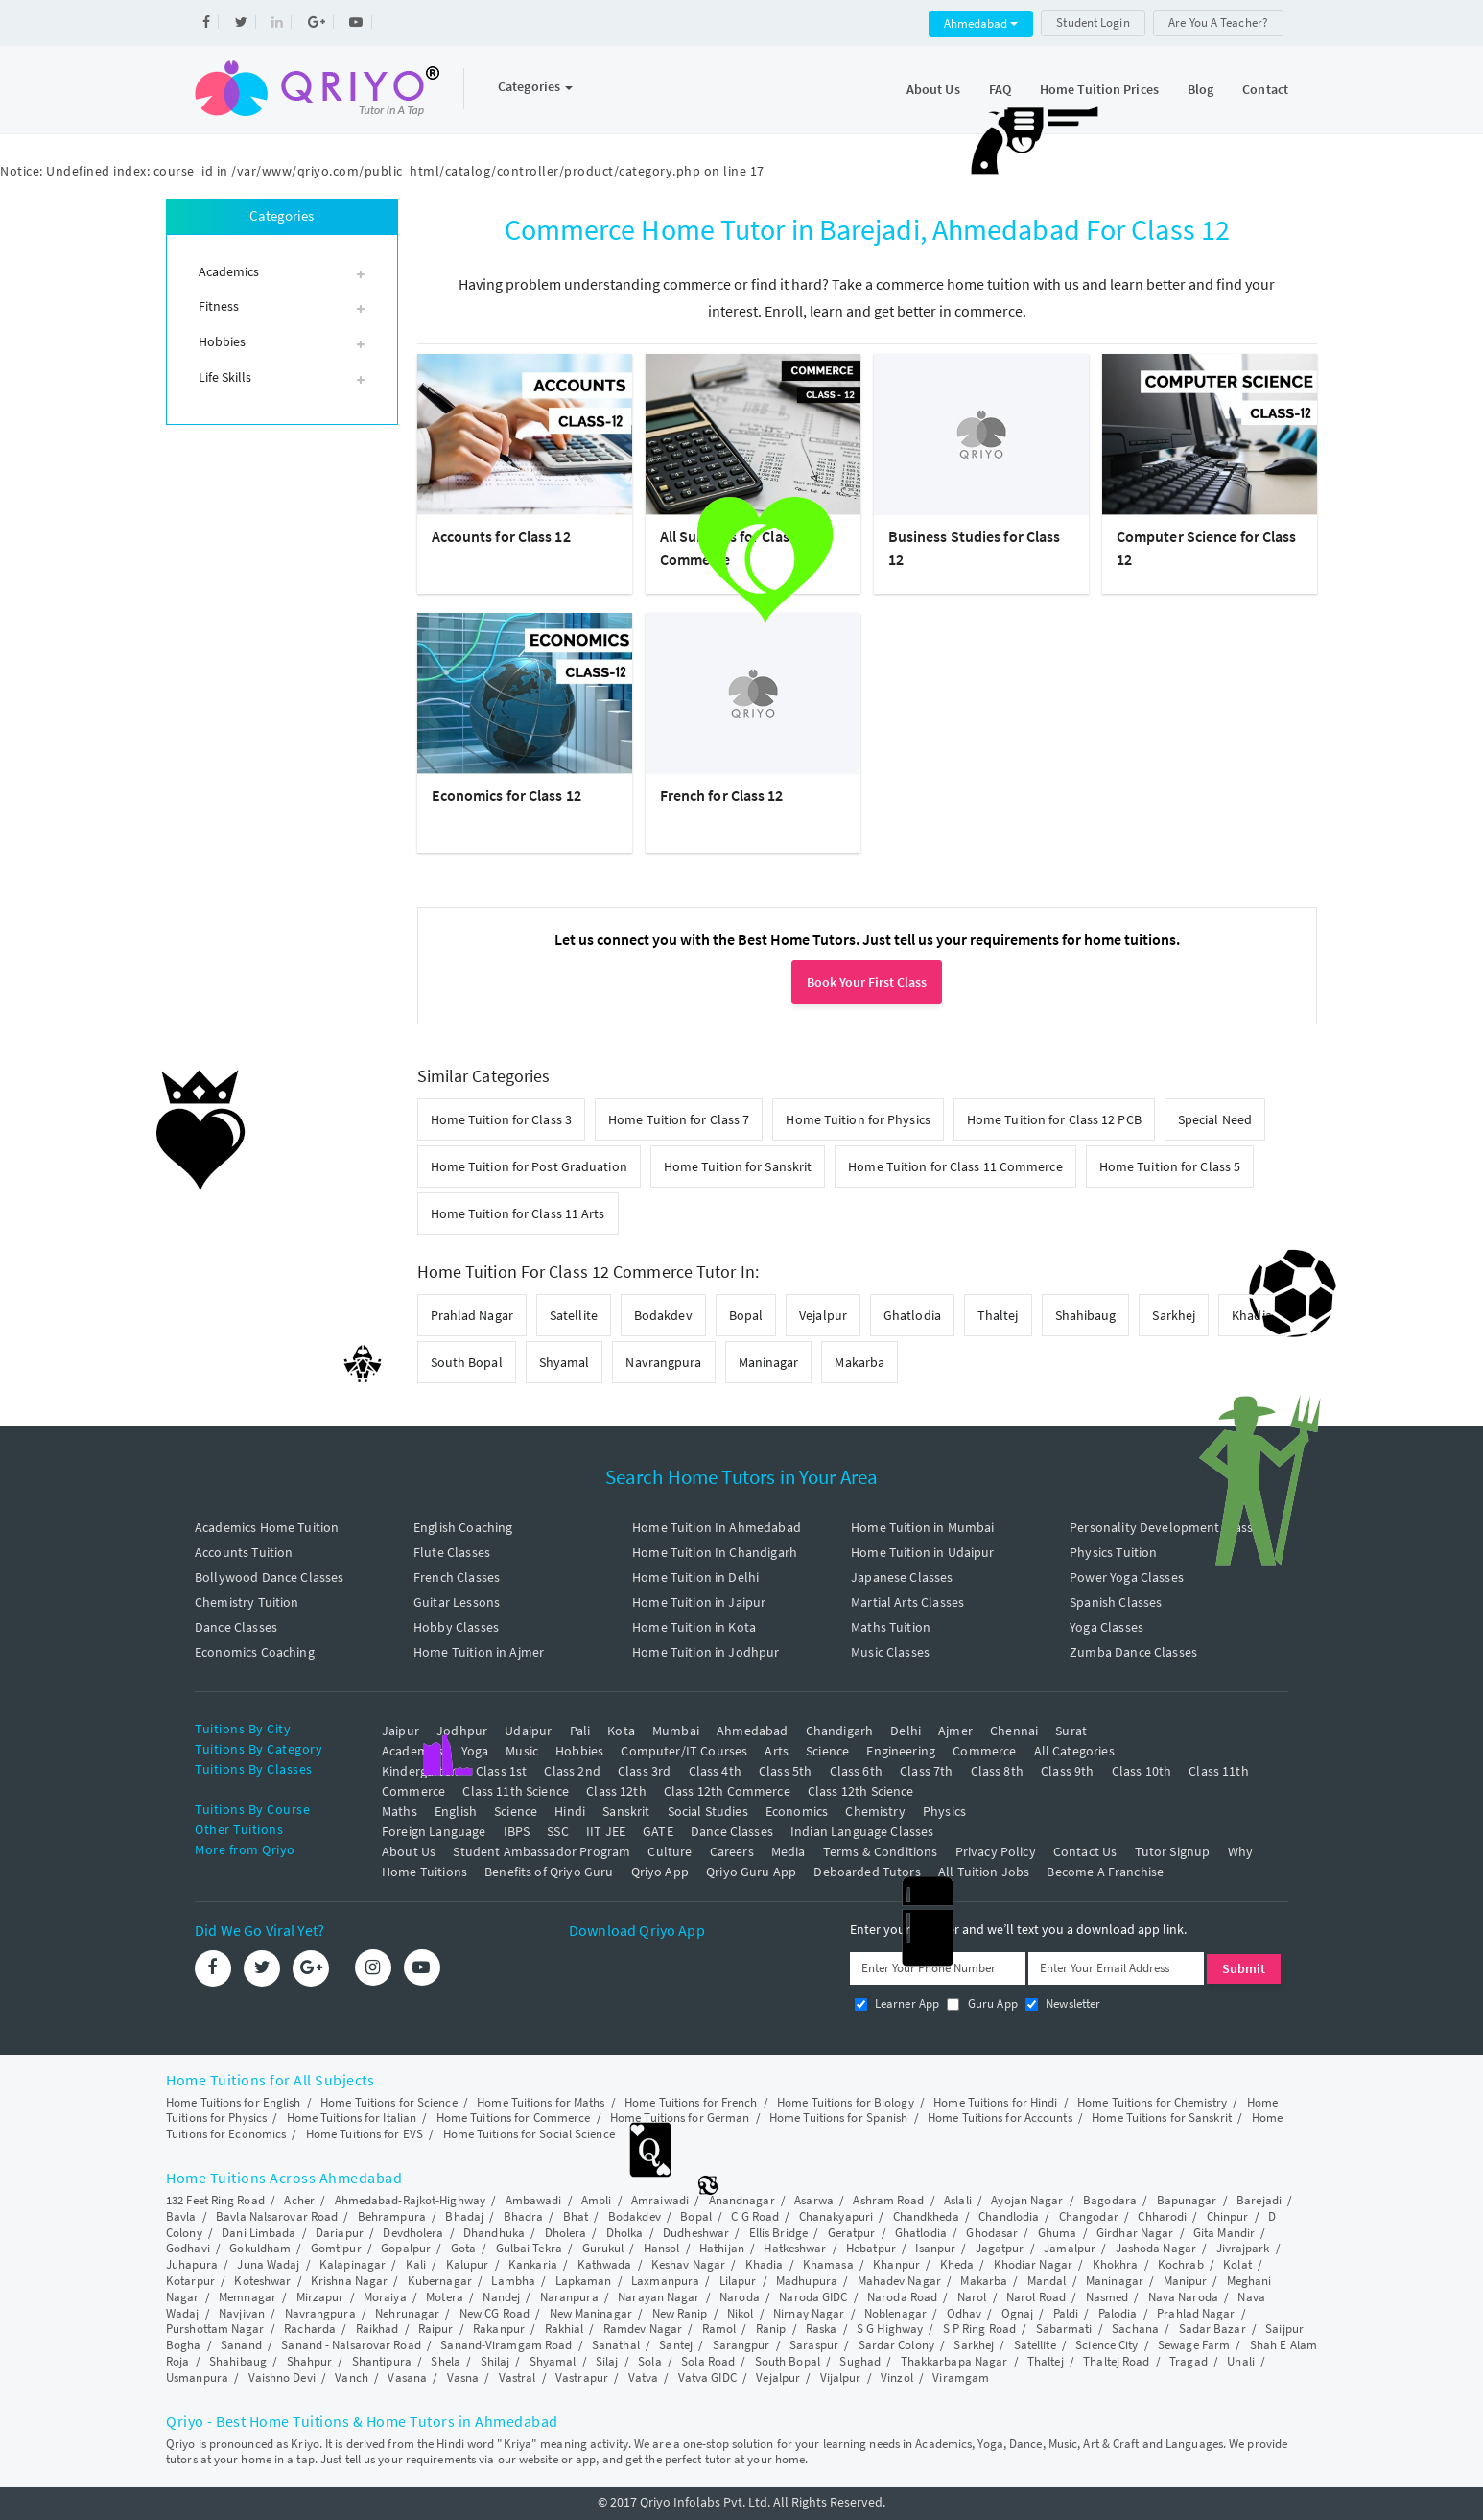  I want to click on sync or synchronization in progress, so click(708, 2185).